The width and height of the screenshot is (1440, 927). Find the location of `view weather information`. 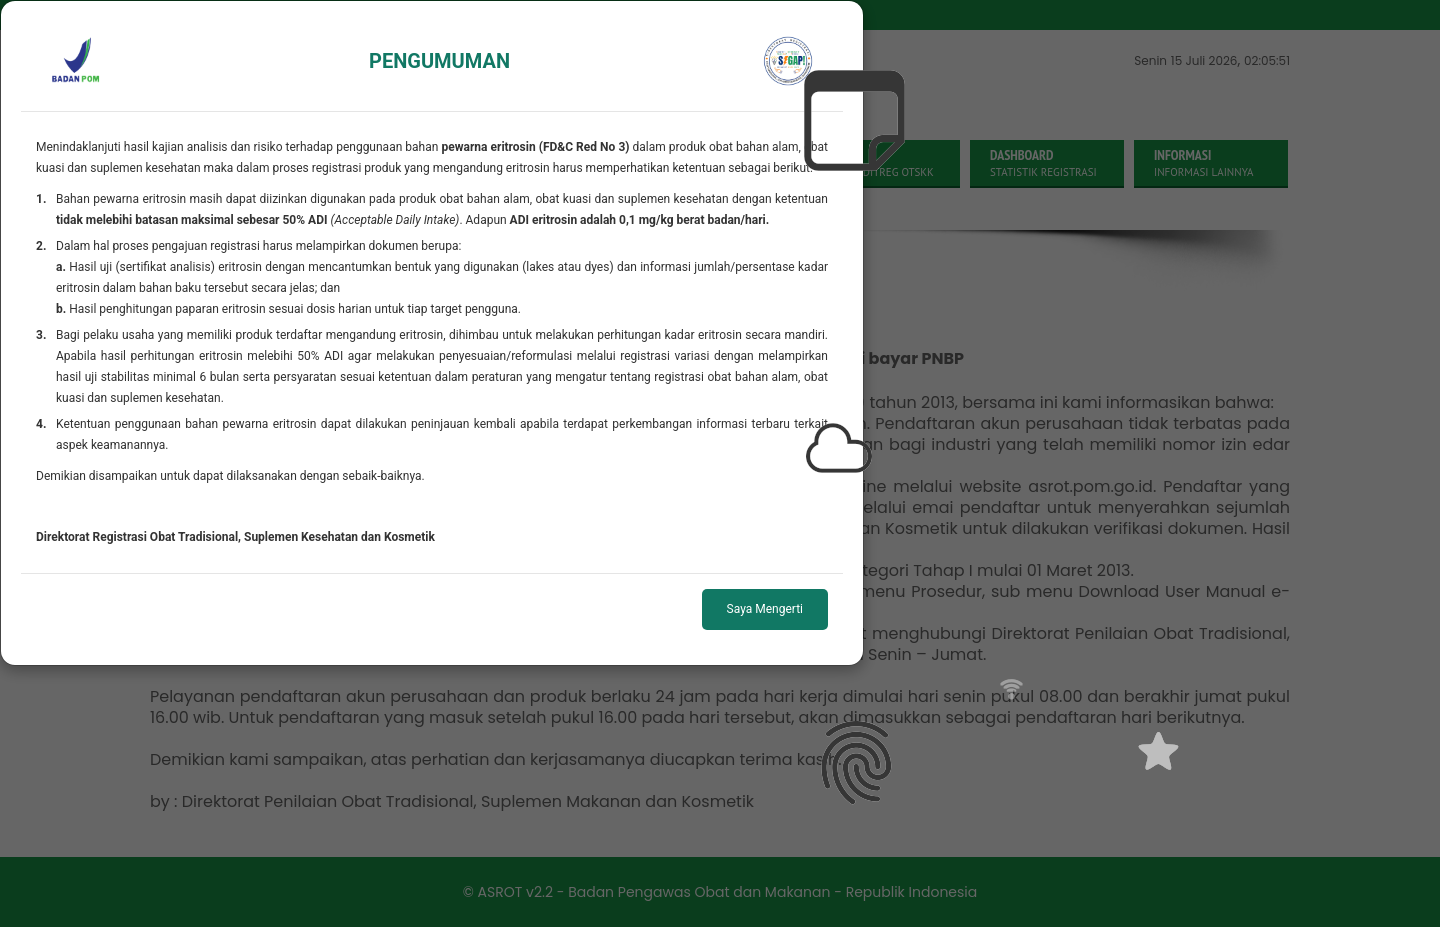

view weather information is located at coordinates (839, 448).